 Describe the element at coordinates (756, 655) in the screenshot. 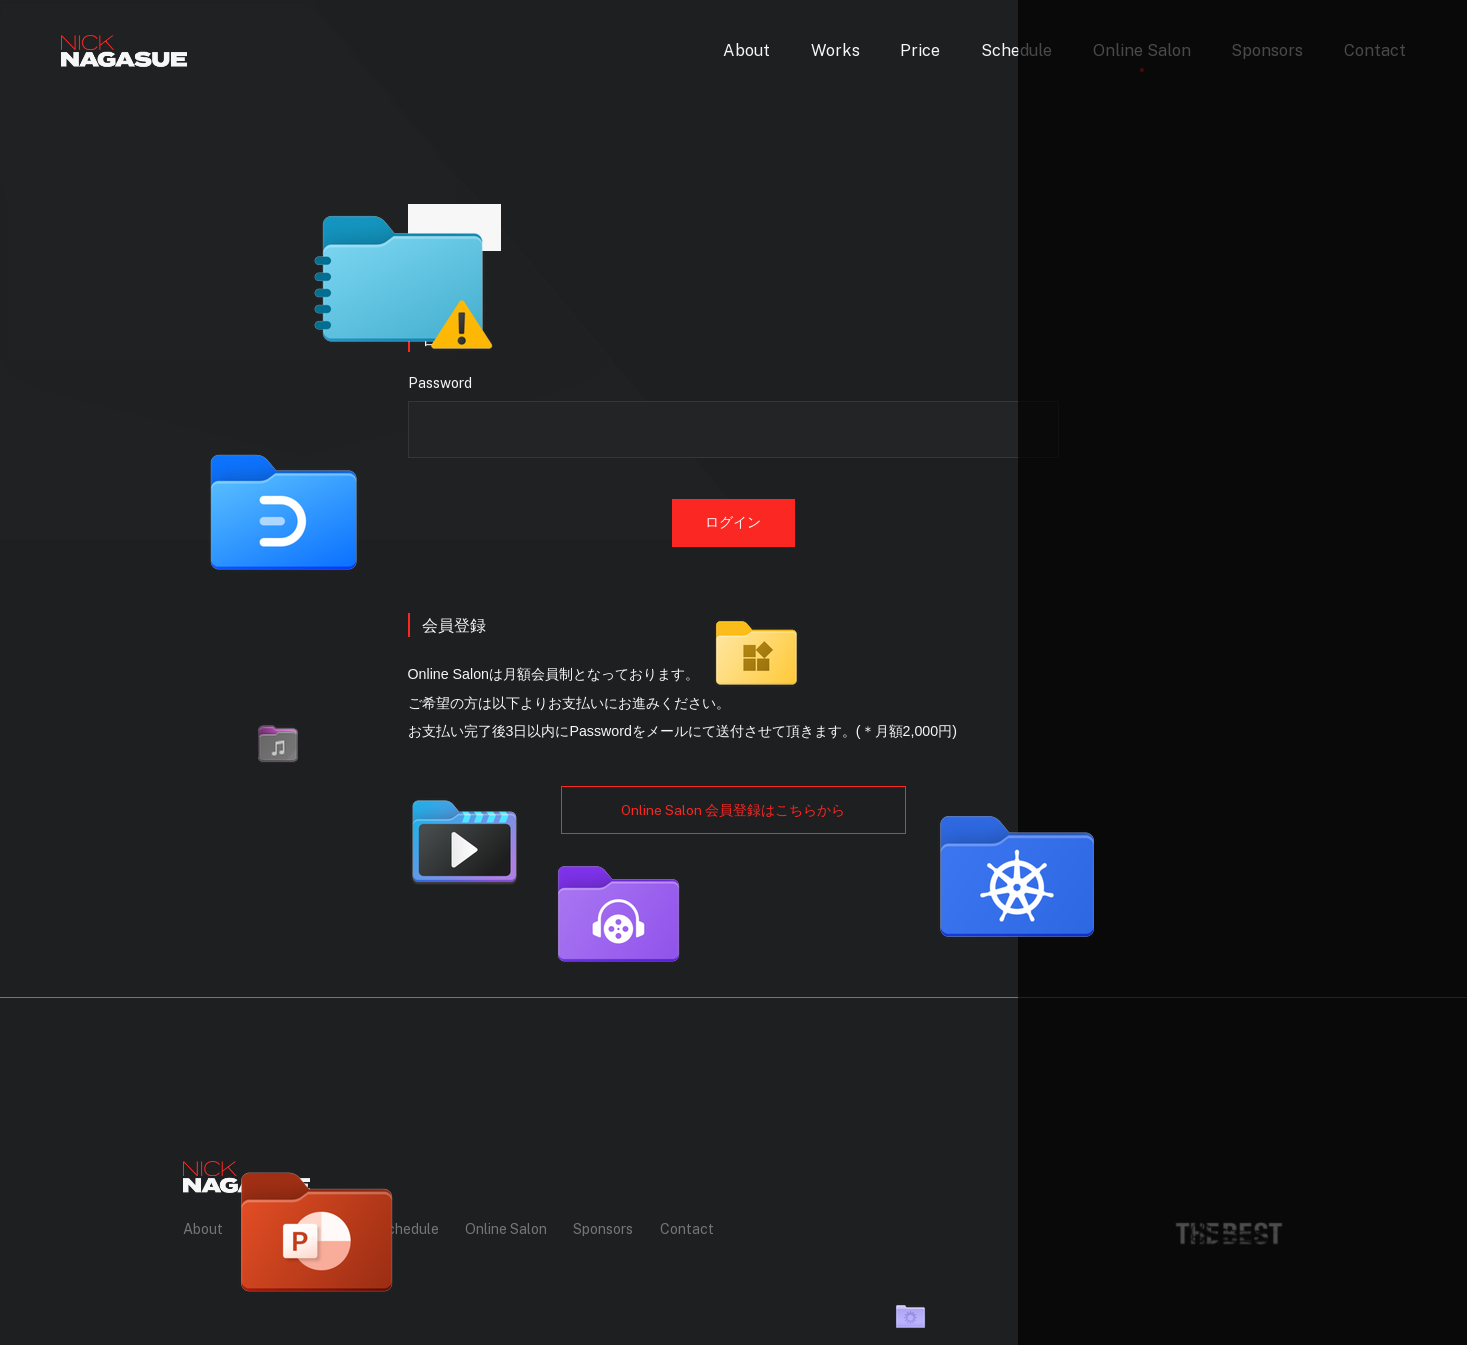

I see `open the apps folder` at that location.